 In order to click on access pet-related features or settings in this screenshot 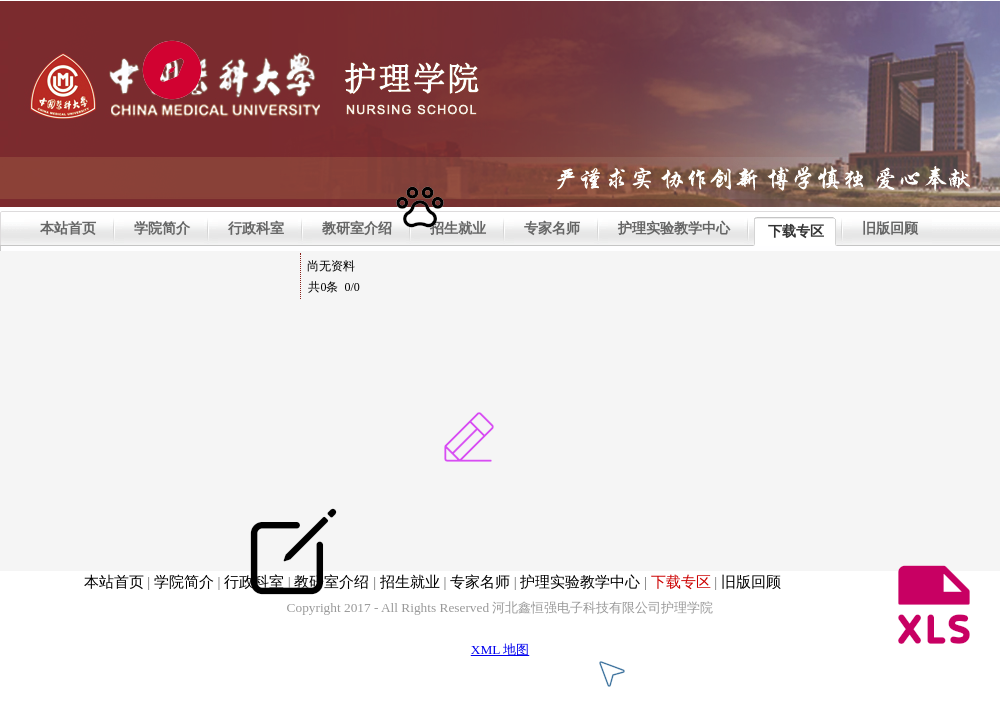, I will do `click(420, 207)`.